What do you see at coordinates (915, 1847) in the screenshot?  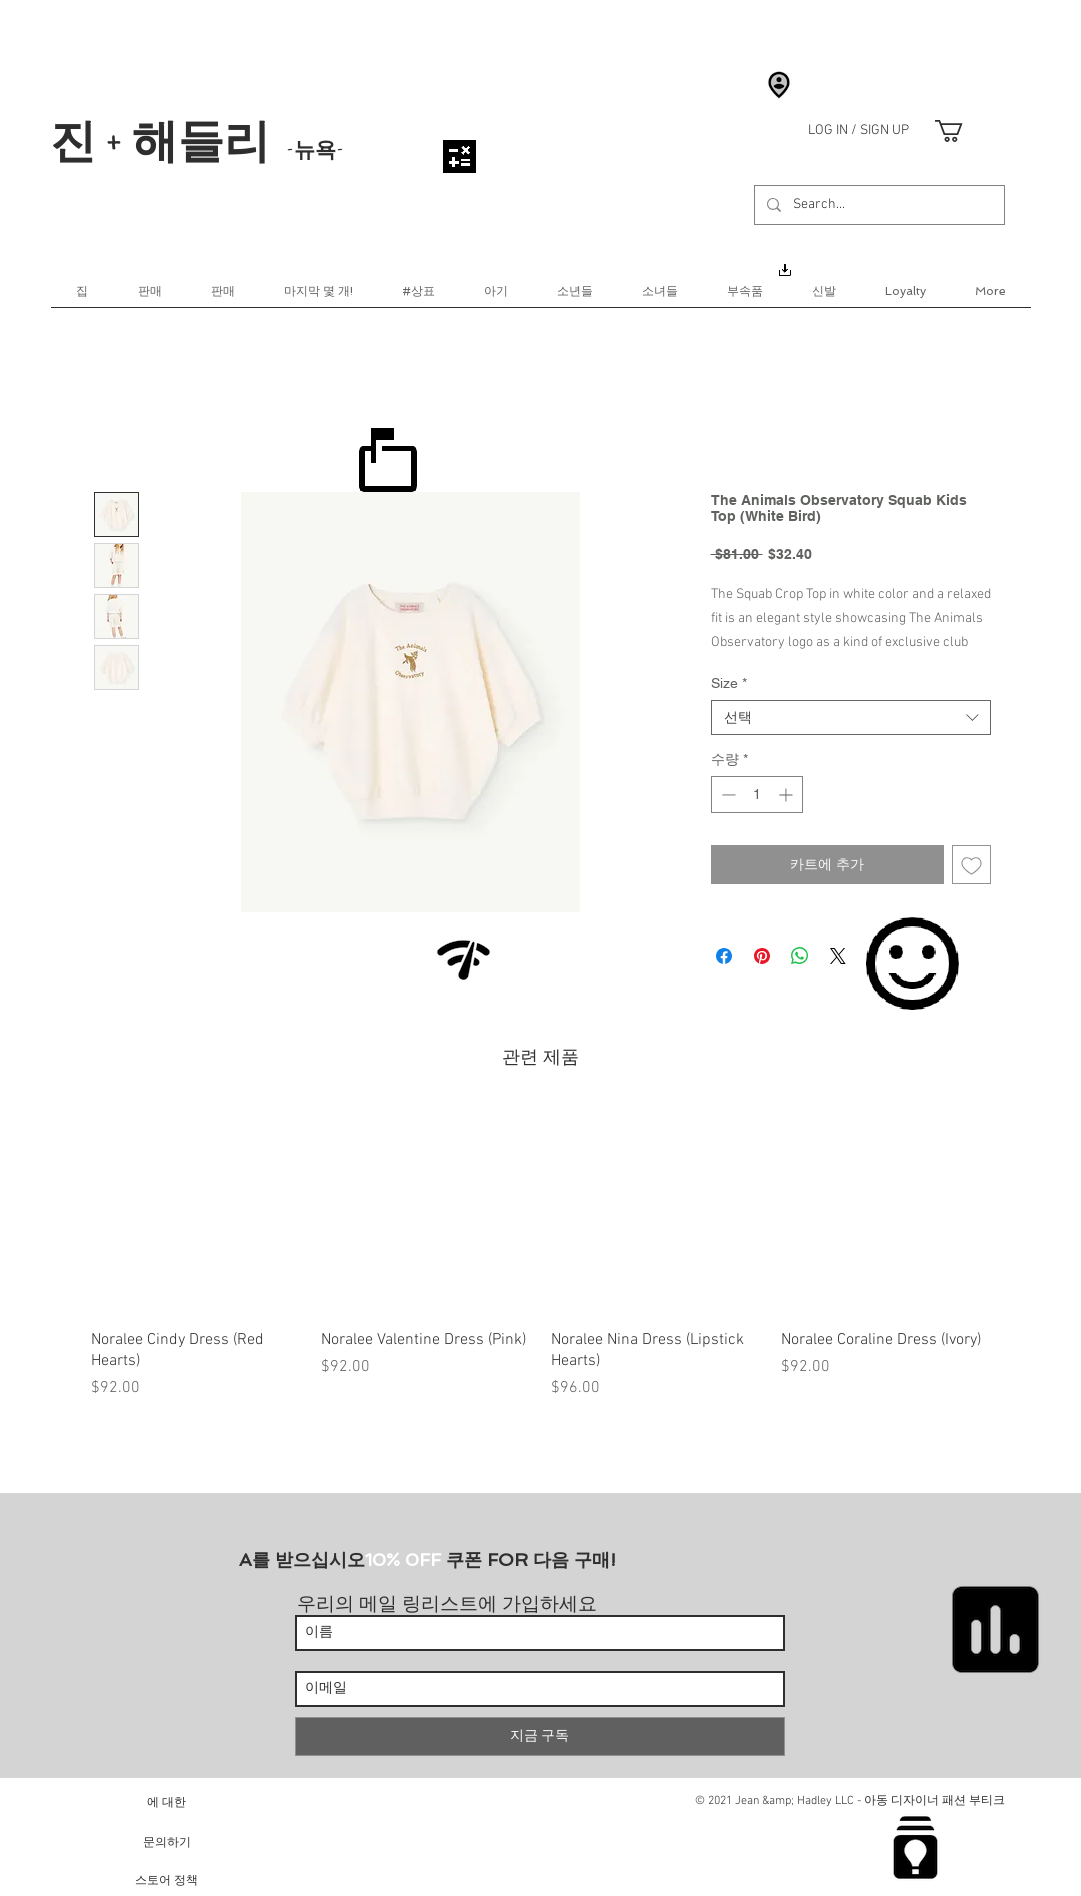 I see `view batch prediction results` at bounding box center [915, 1847].